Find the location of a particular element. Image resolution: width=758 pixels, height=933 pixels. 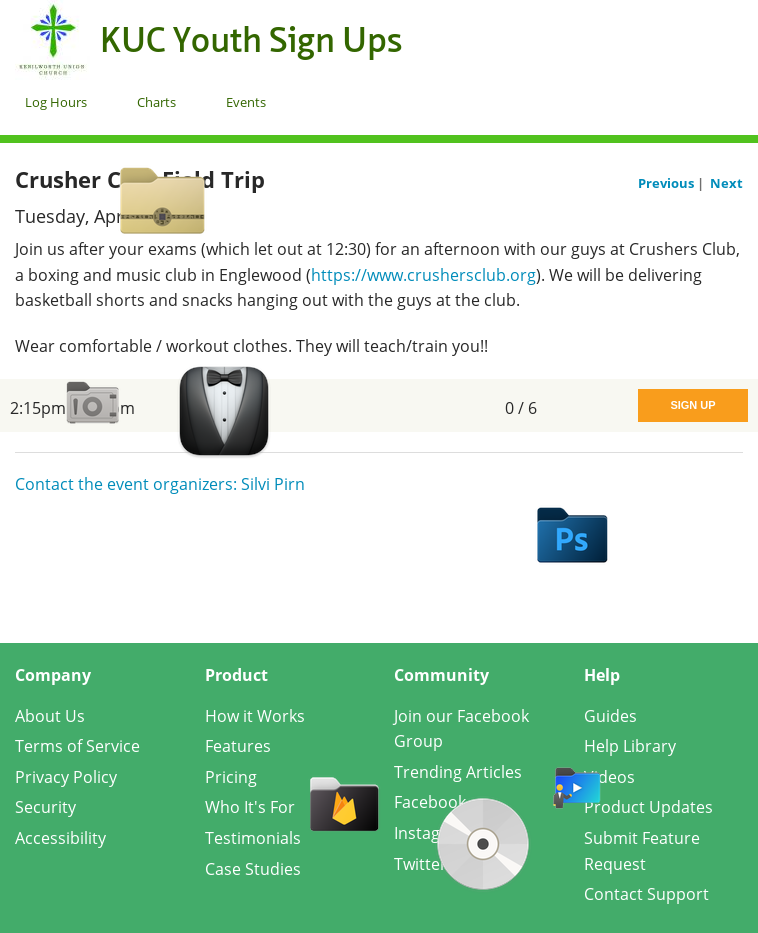

open firebase project folder is located at coordinates (344, 806).